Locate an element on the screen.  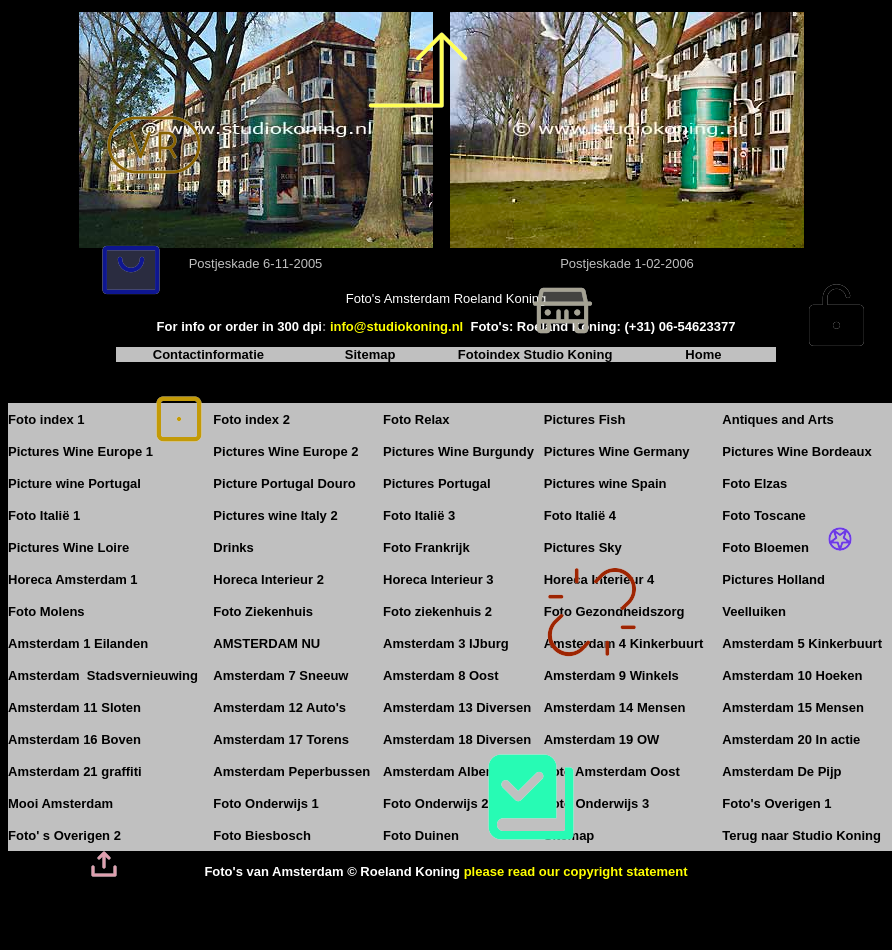
view your shopping bag is located at coordinates (131, 270).